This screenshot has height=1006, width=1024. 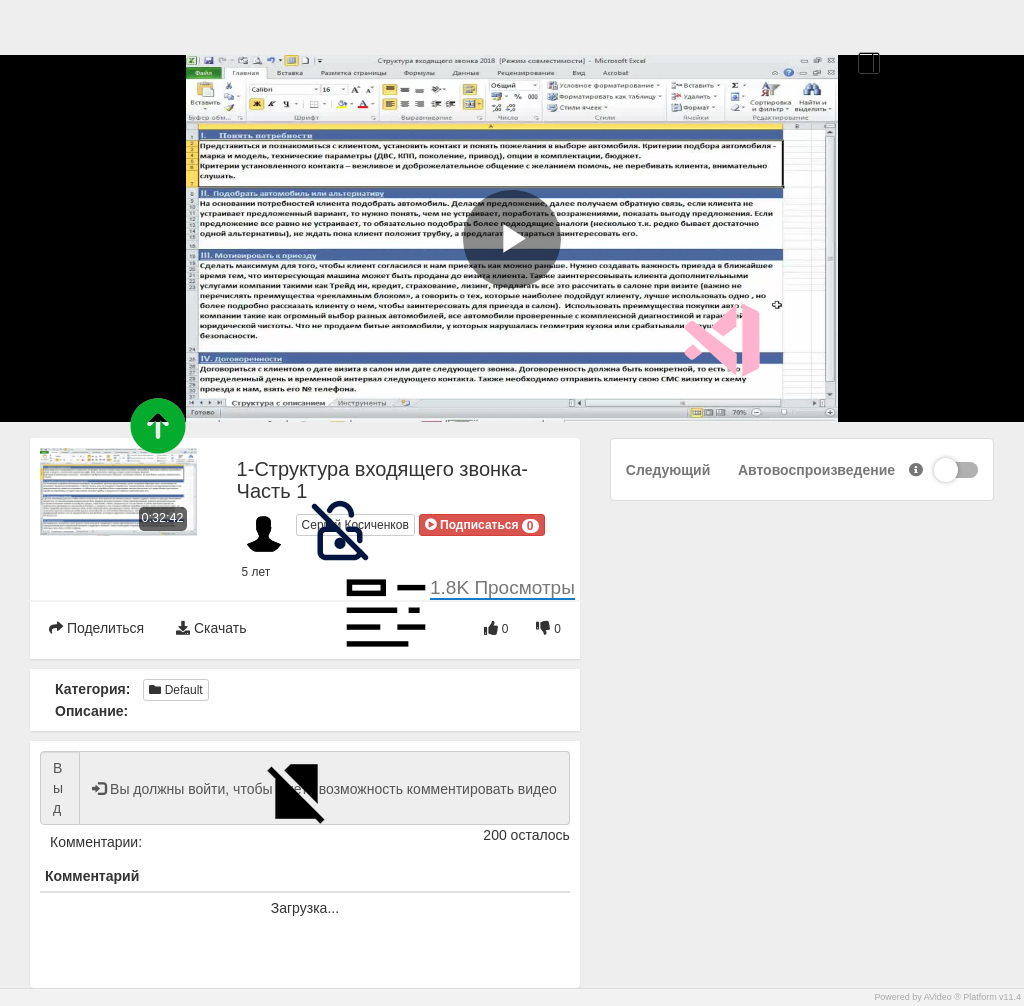 I want to click on indicates a keyword or reserved word in code, so click(x=386, y=613).